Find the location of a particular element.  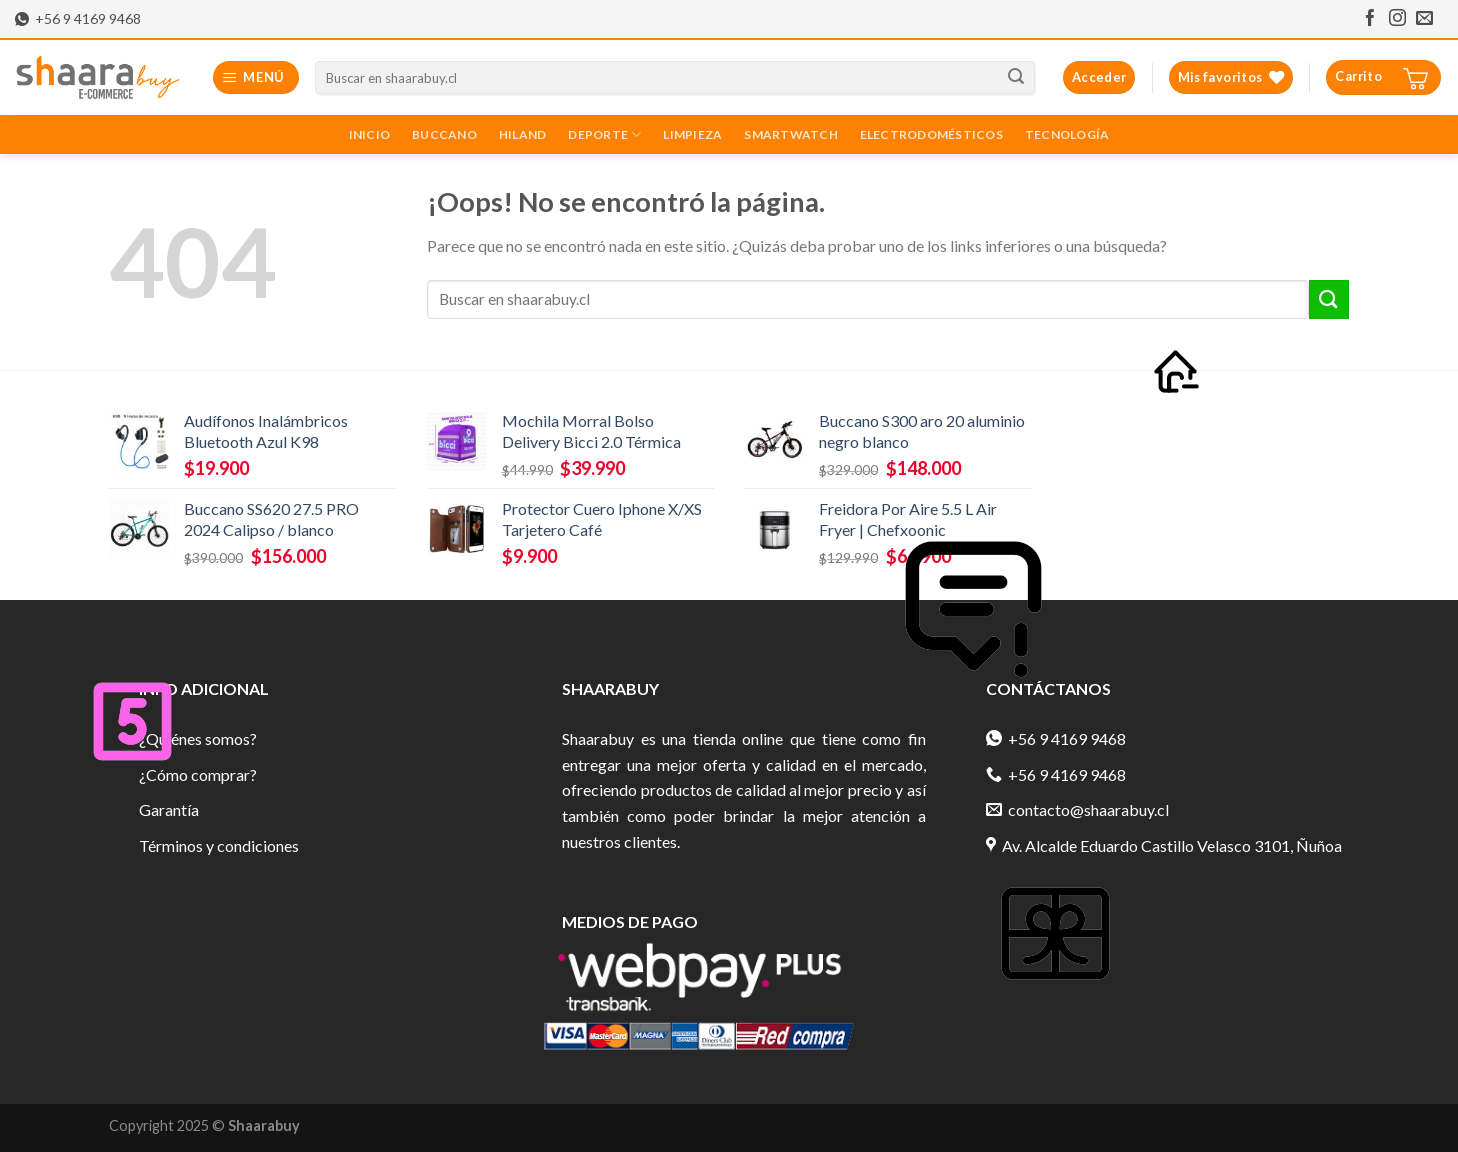

indicates step 5 in a numbered process is located at coordinates (132, 721).